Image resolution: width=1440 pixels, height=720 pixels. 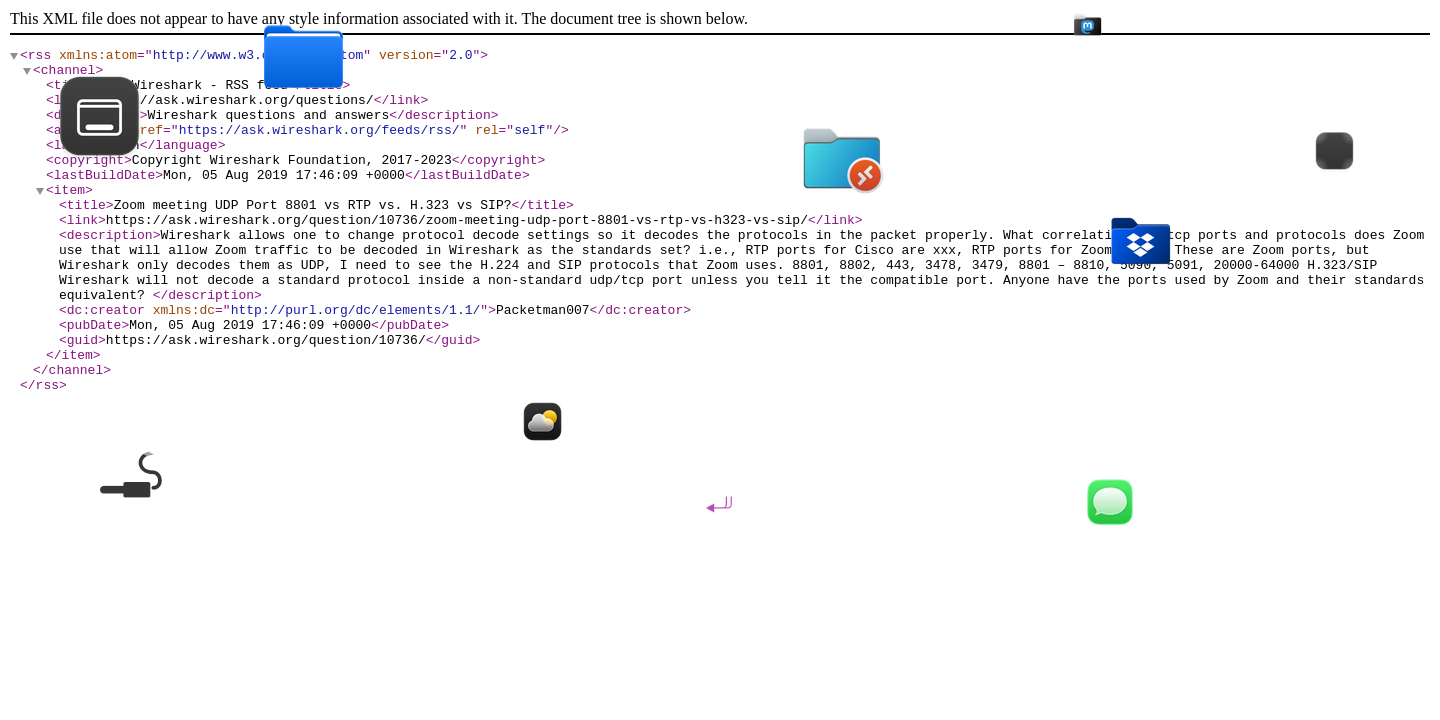 What do you see at coordinates (841, 160) in the screenshot?
I see `open folder containing microsoft remote desktop files` at bounding box center [841, 160].